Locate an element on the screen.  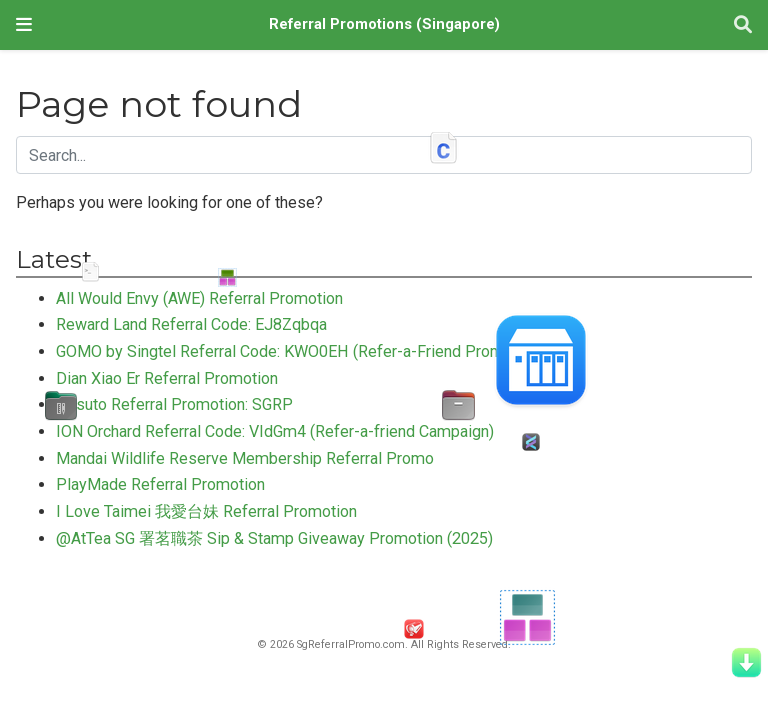
open synology nas management app is located at coordinates (541, 360).